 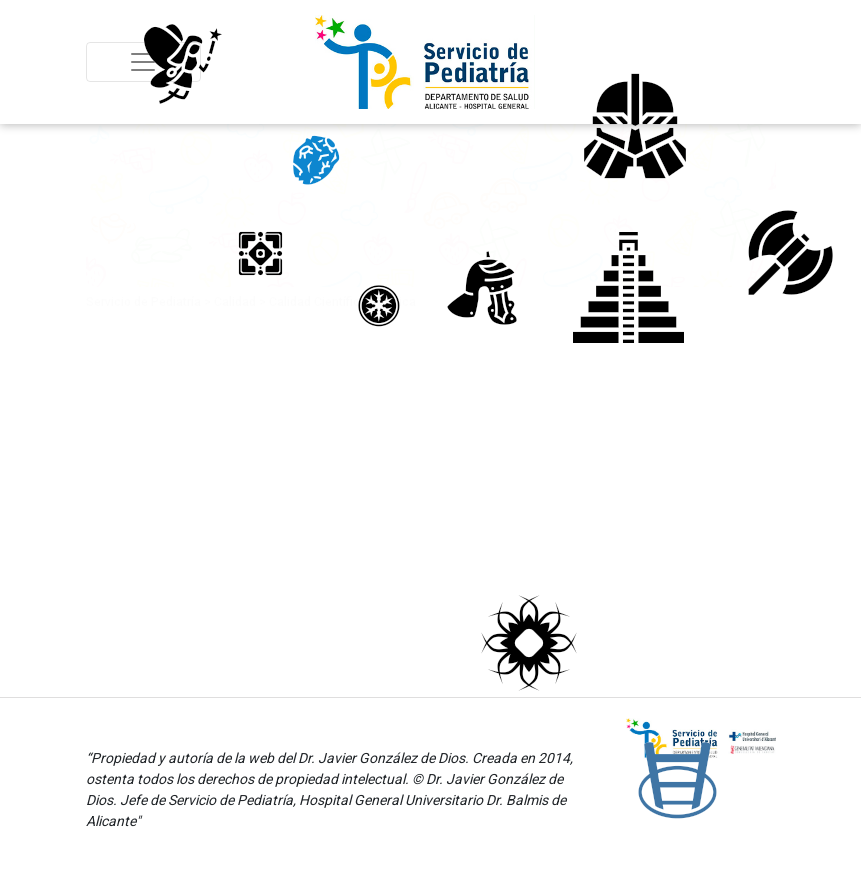 What do you see at coordinates (379, 306) in the screenshot?
I see `activate ice or frost ability` at bounding box center [379, 306].